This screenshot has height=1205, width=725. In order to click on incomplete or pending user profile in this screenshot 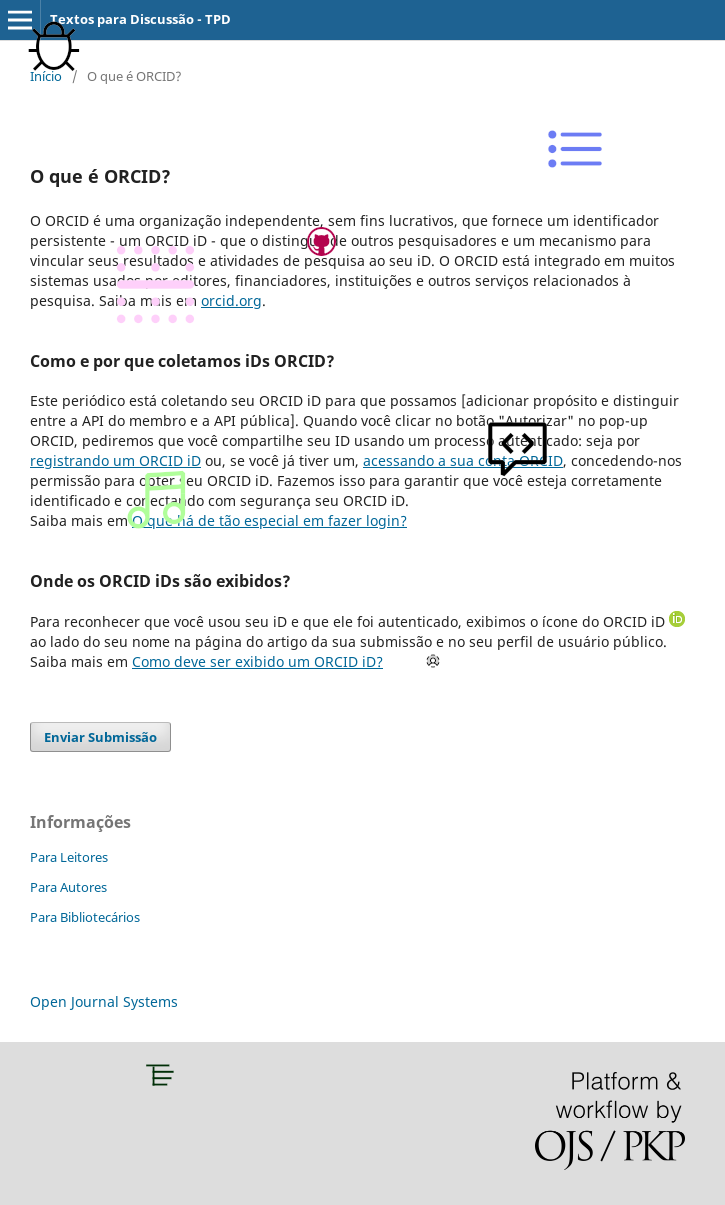, I will do `click(433, 661)`.